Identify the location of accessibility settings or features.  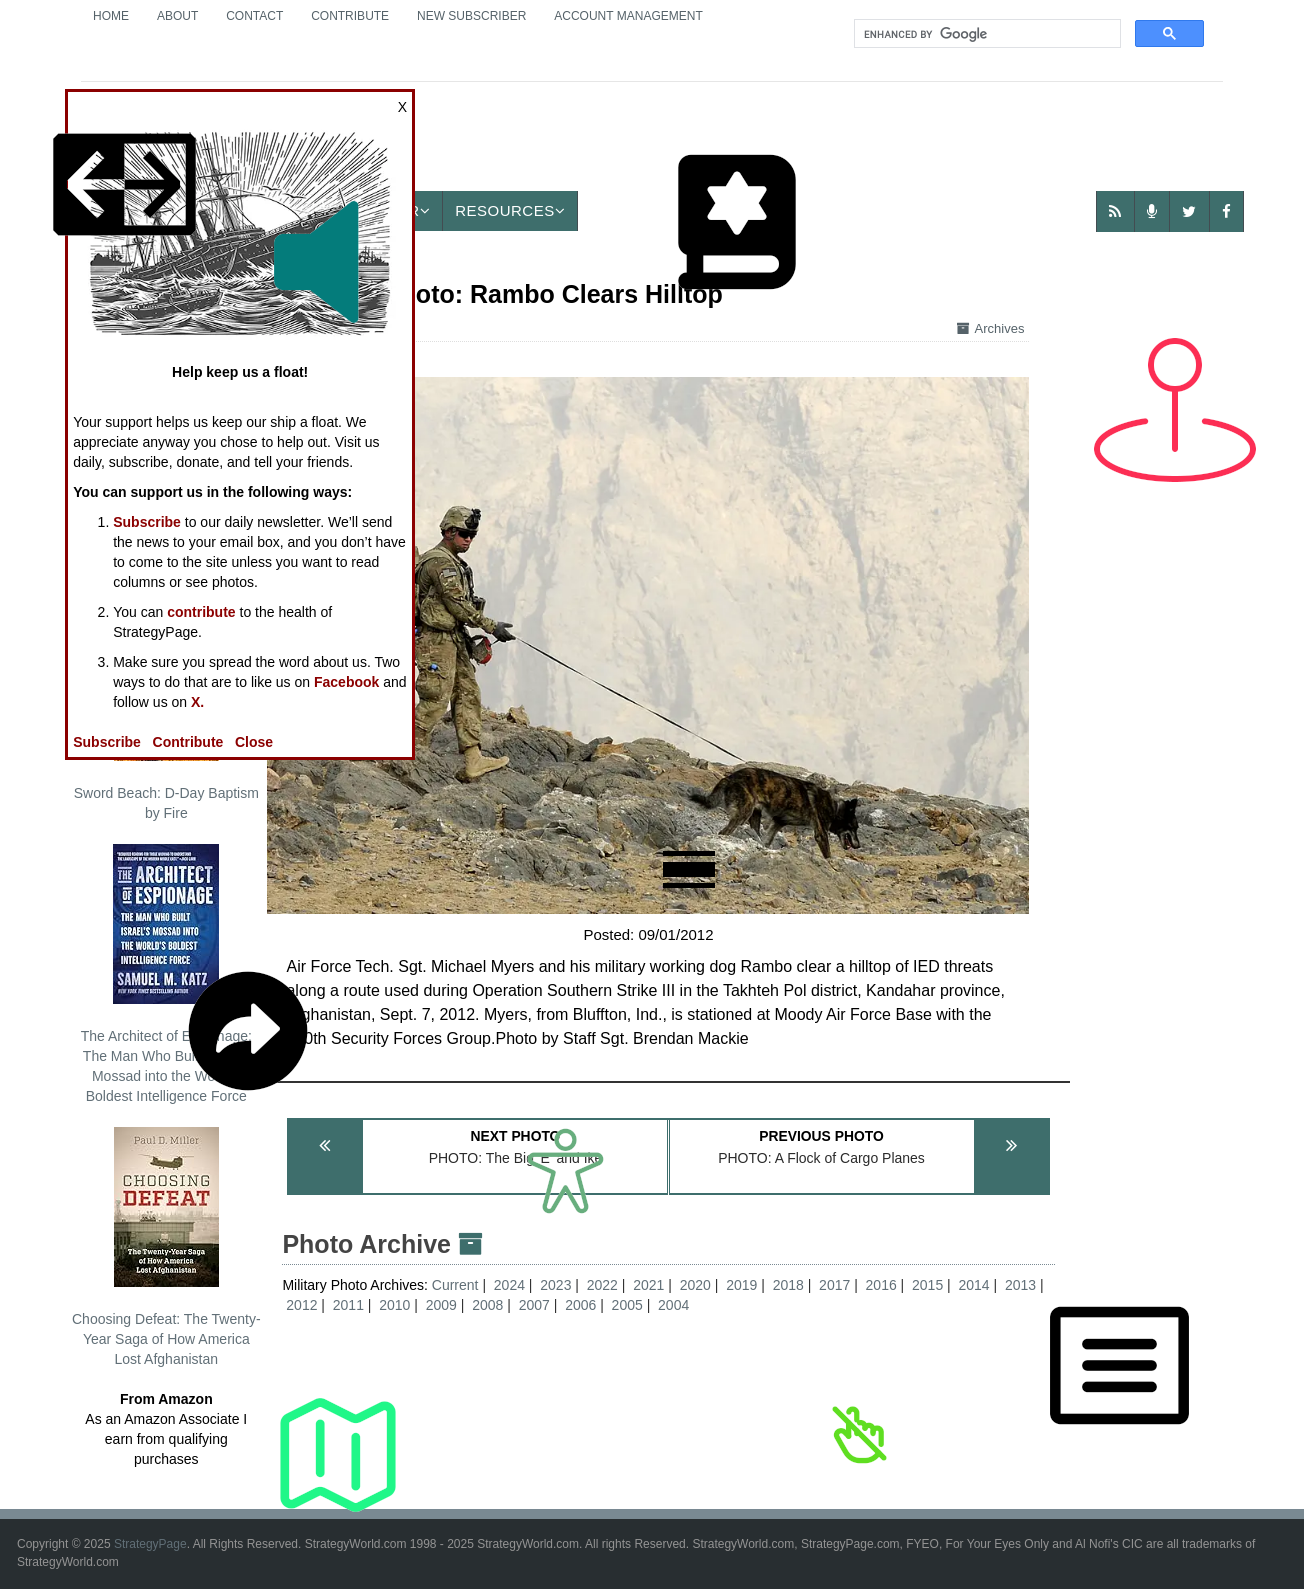
(565, 1172).